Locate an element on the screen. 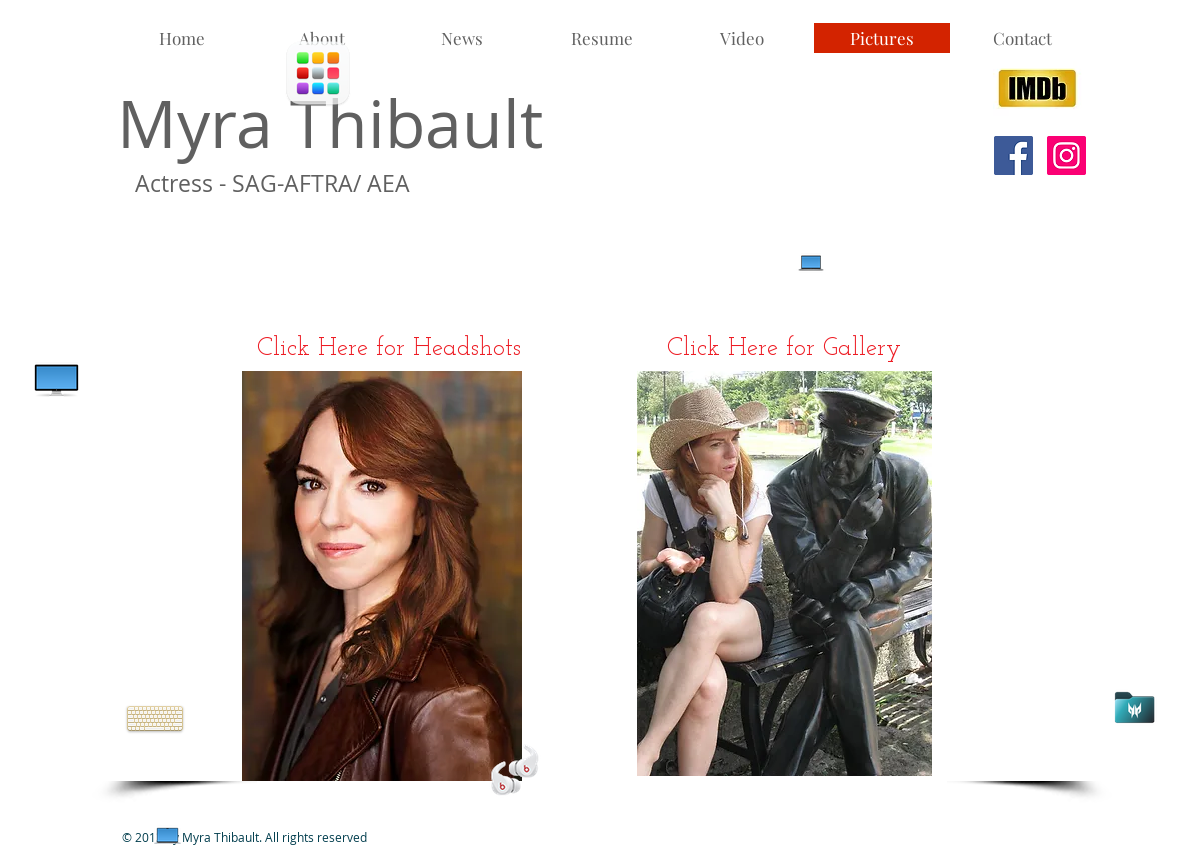 The width and height of the screenshot is (1204, 859). connect to an external display is located at coordinates (56, 375).